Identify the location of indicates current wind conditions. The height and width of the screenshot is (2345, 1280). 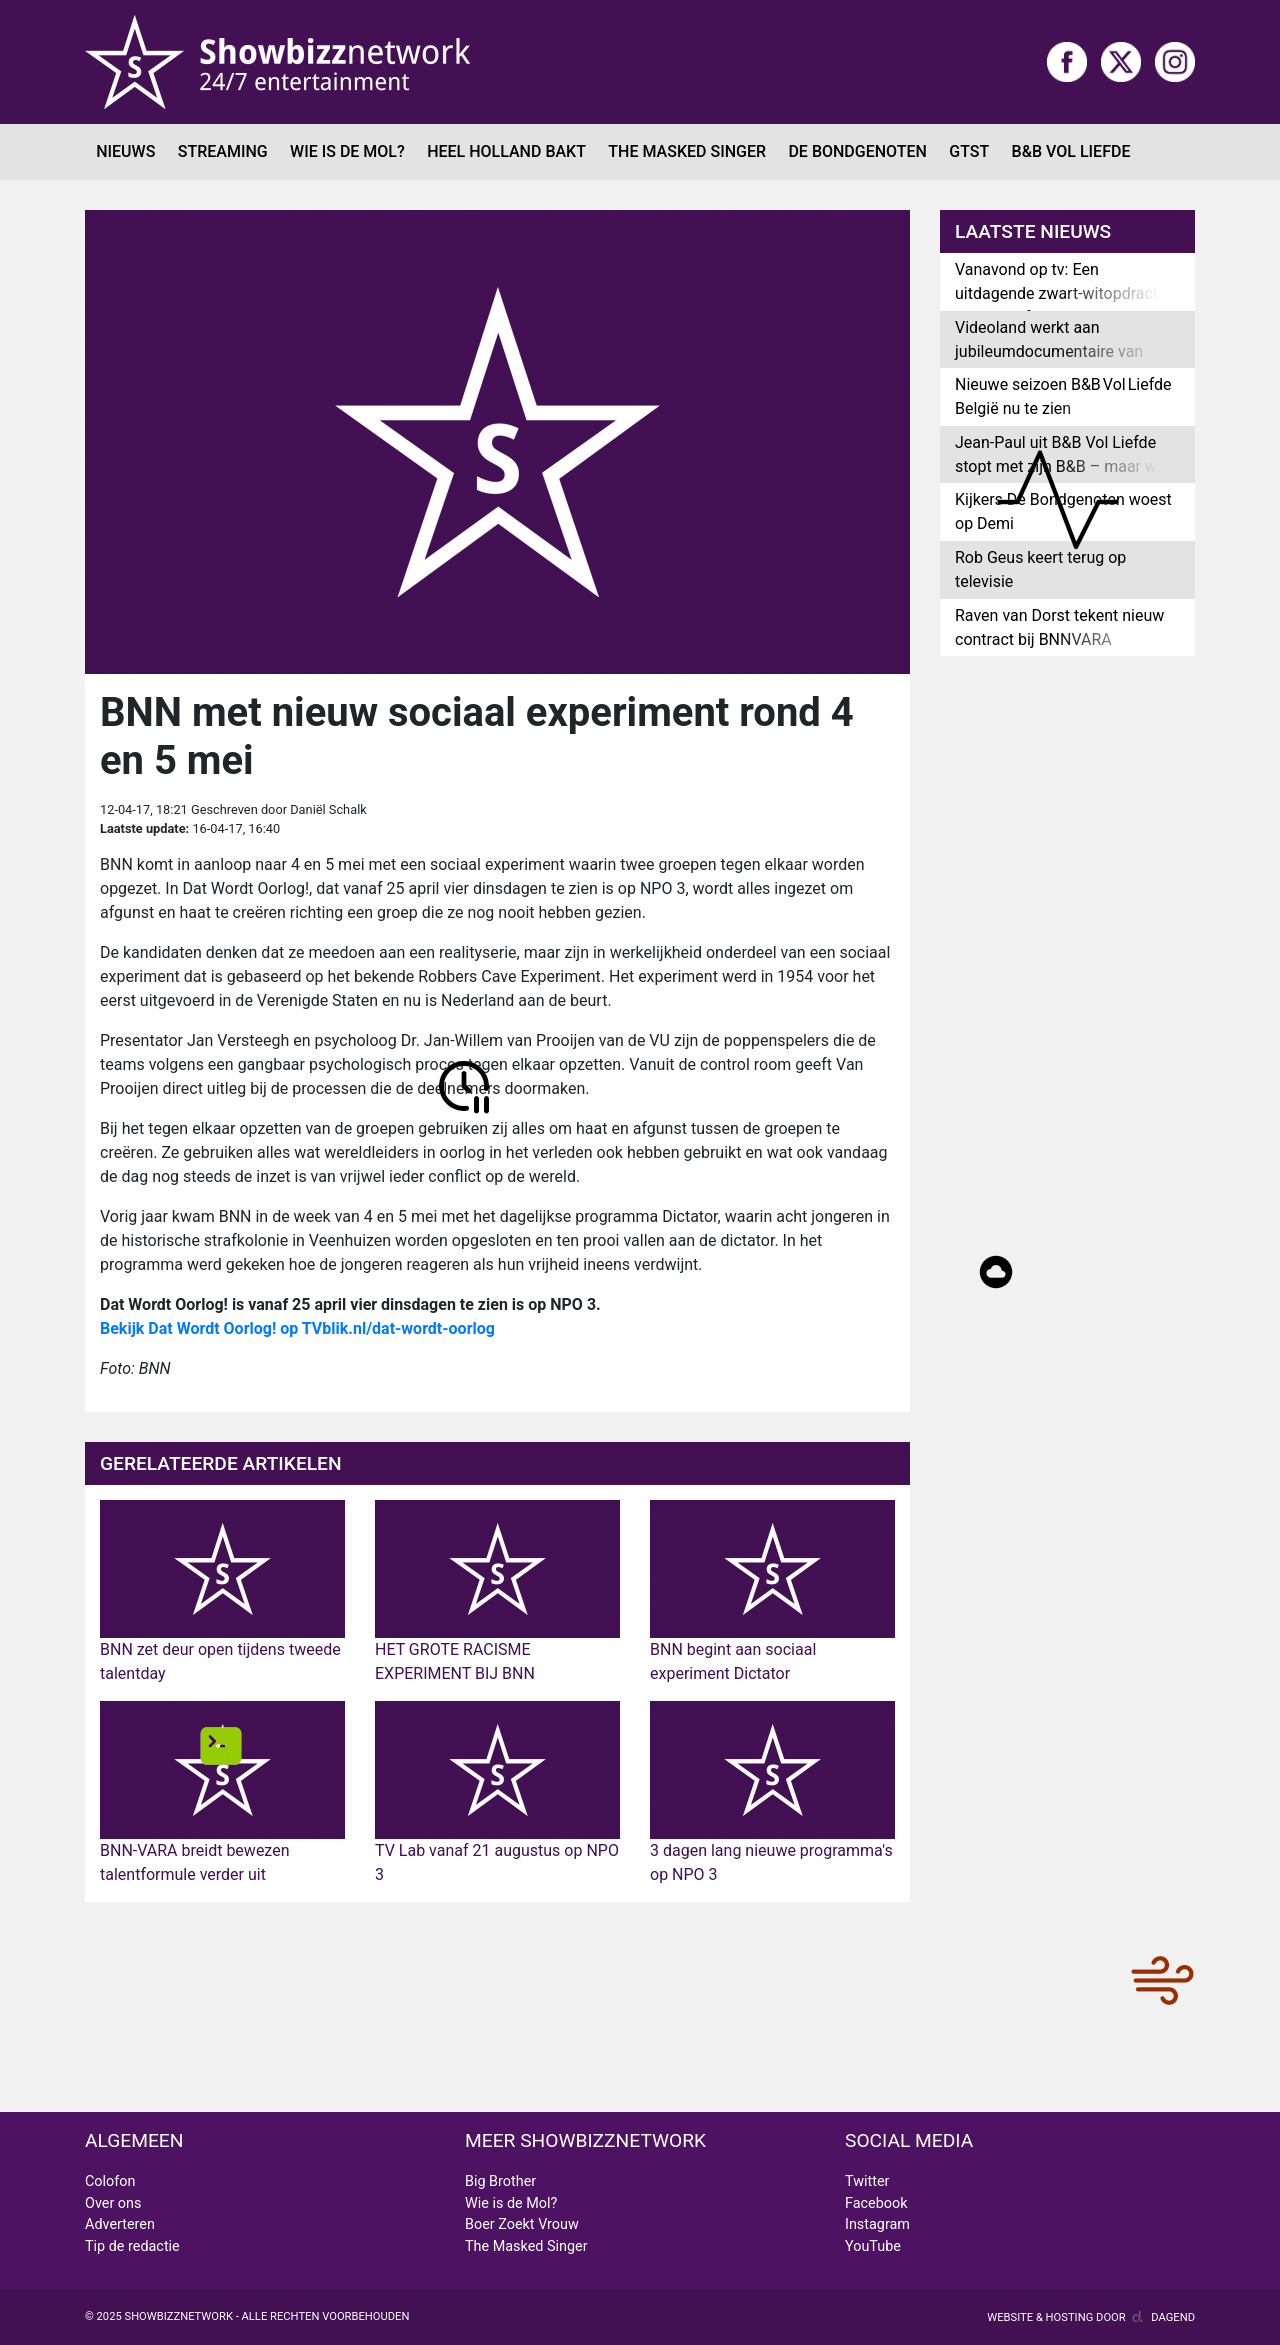
(1162, 1980).